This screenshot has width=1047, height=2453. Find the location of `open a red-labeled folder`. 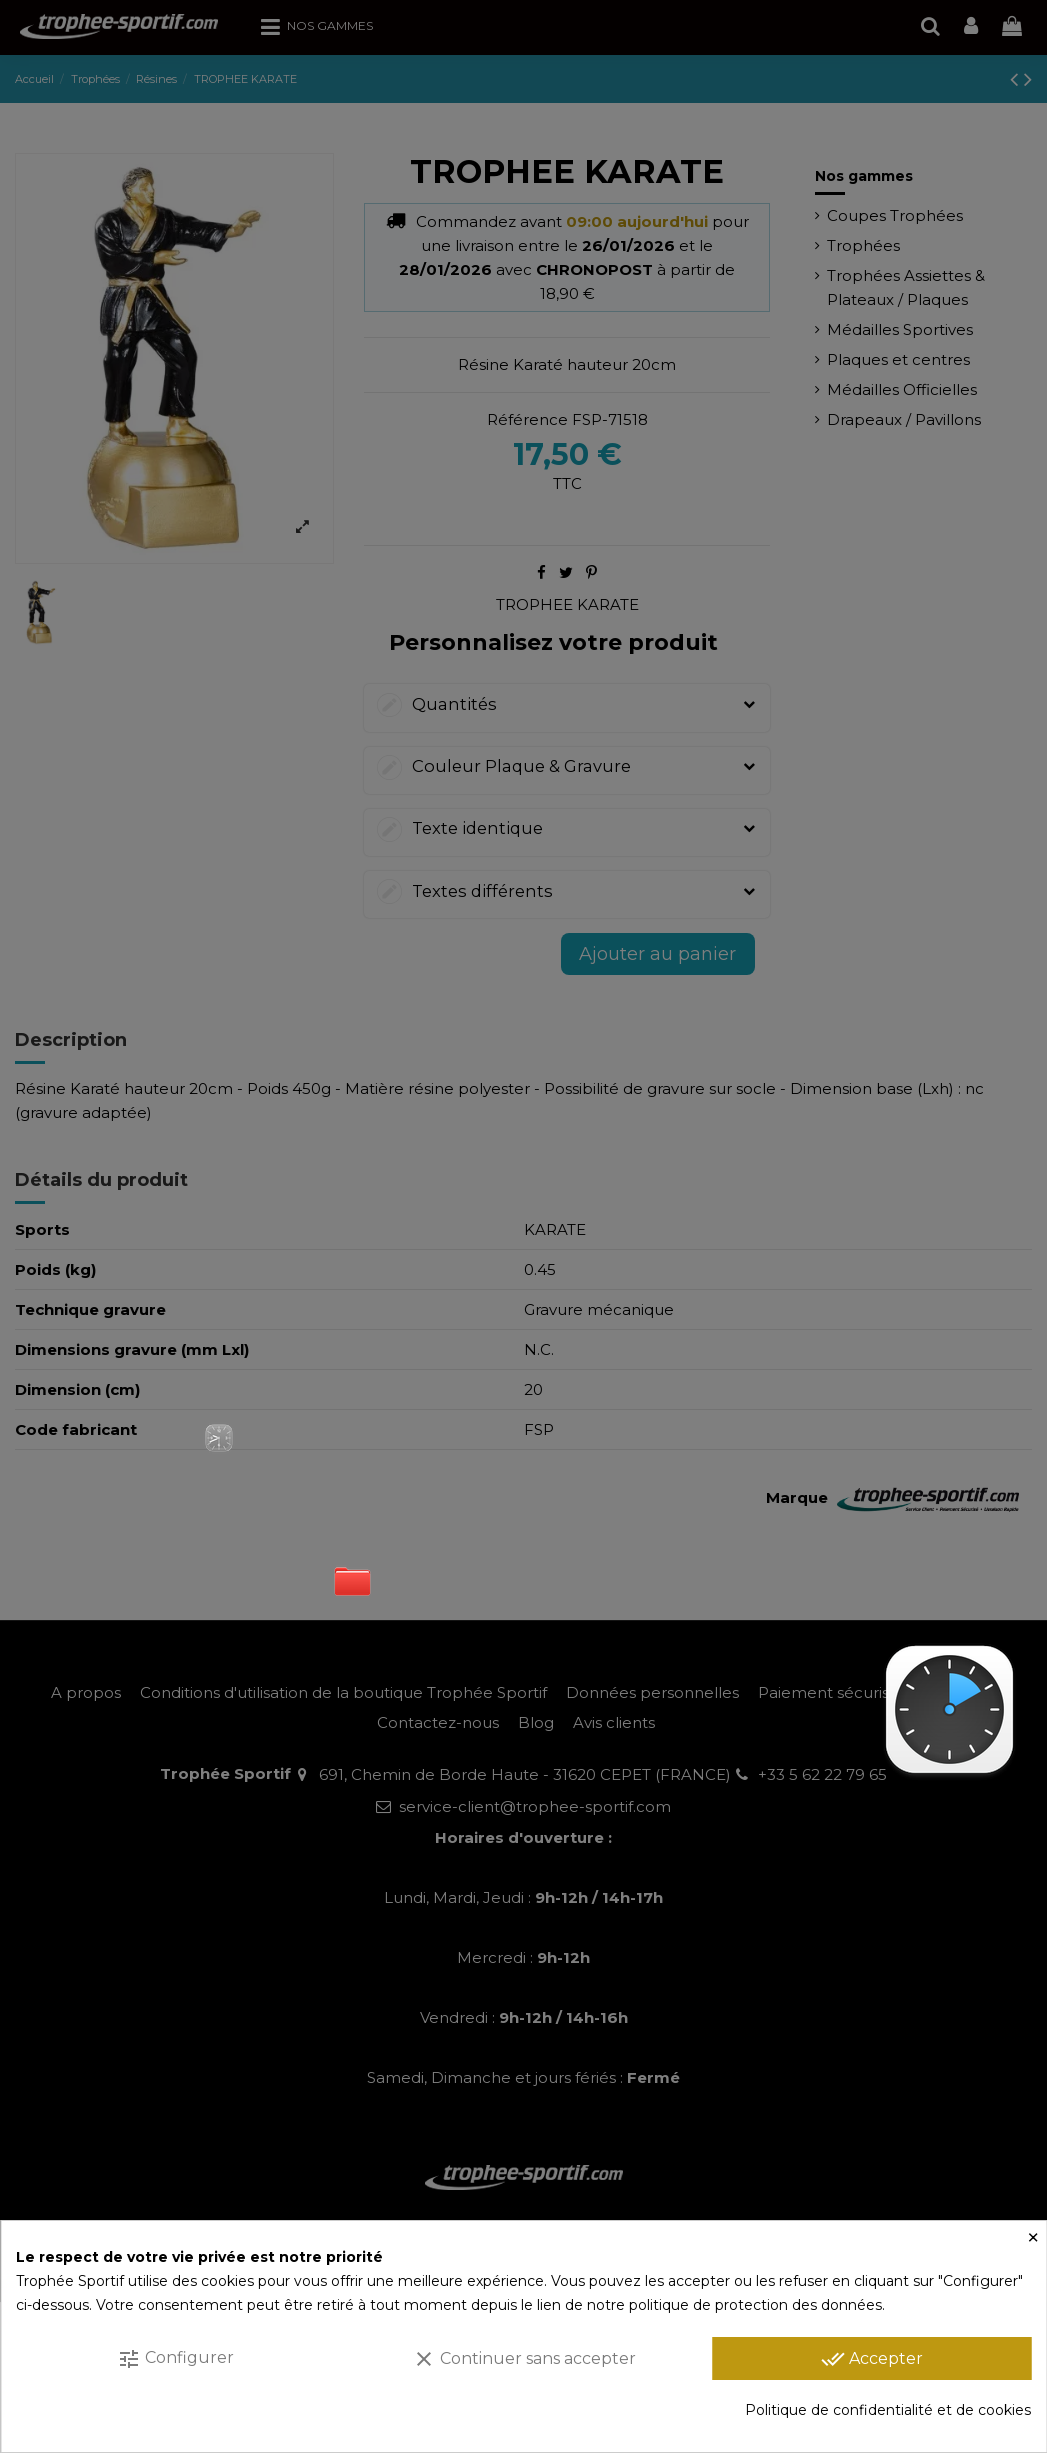

open a red-labeled folder is located at coordinates (352, 1581).